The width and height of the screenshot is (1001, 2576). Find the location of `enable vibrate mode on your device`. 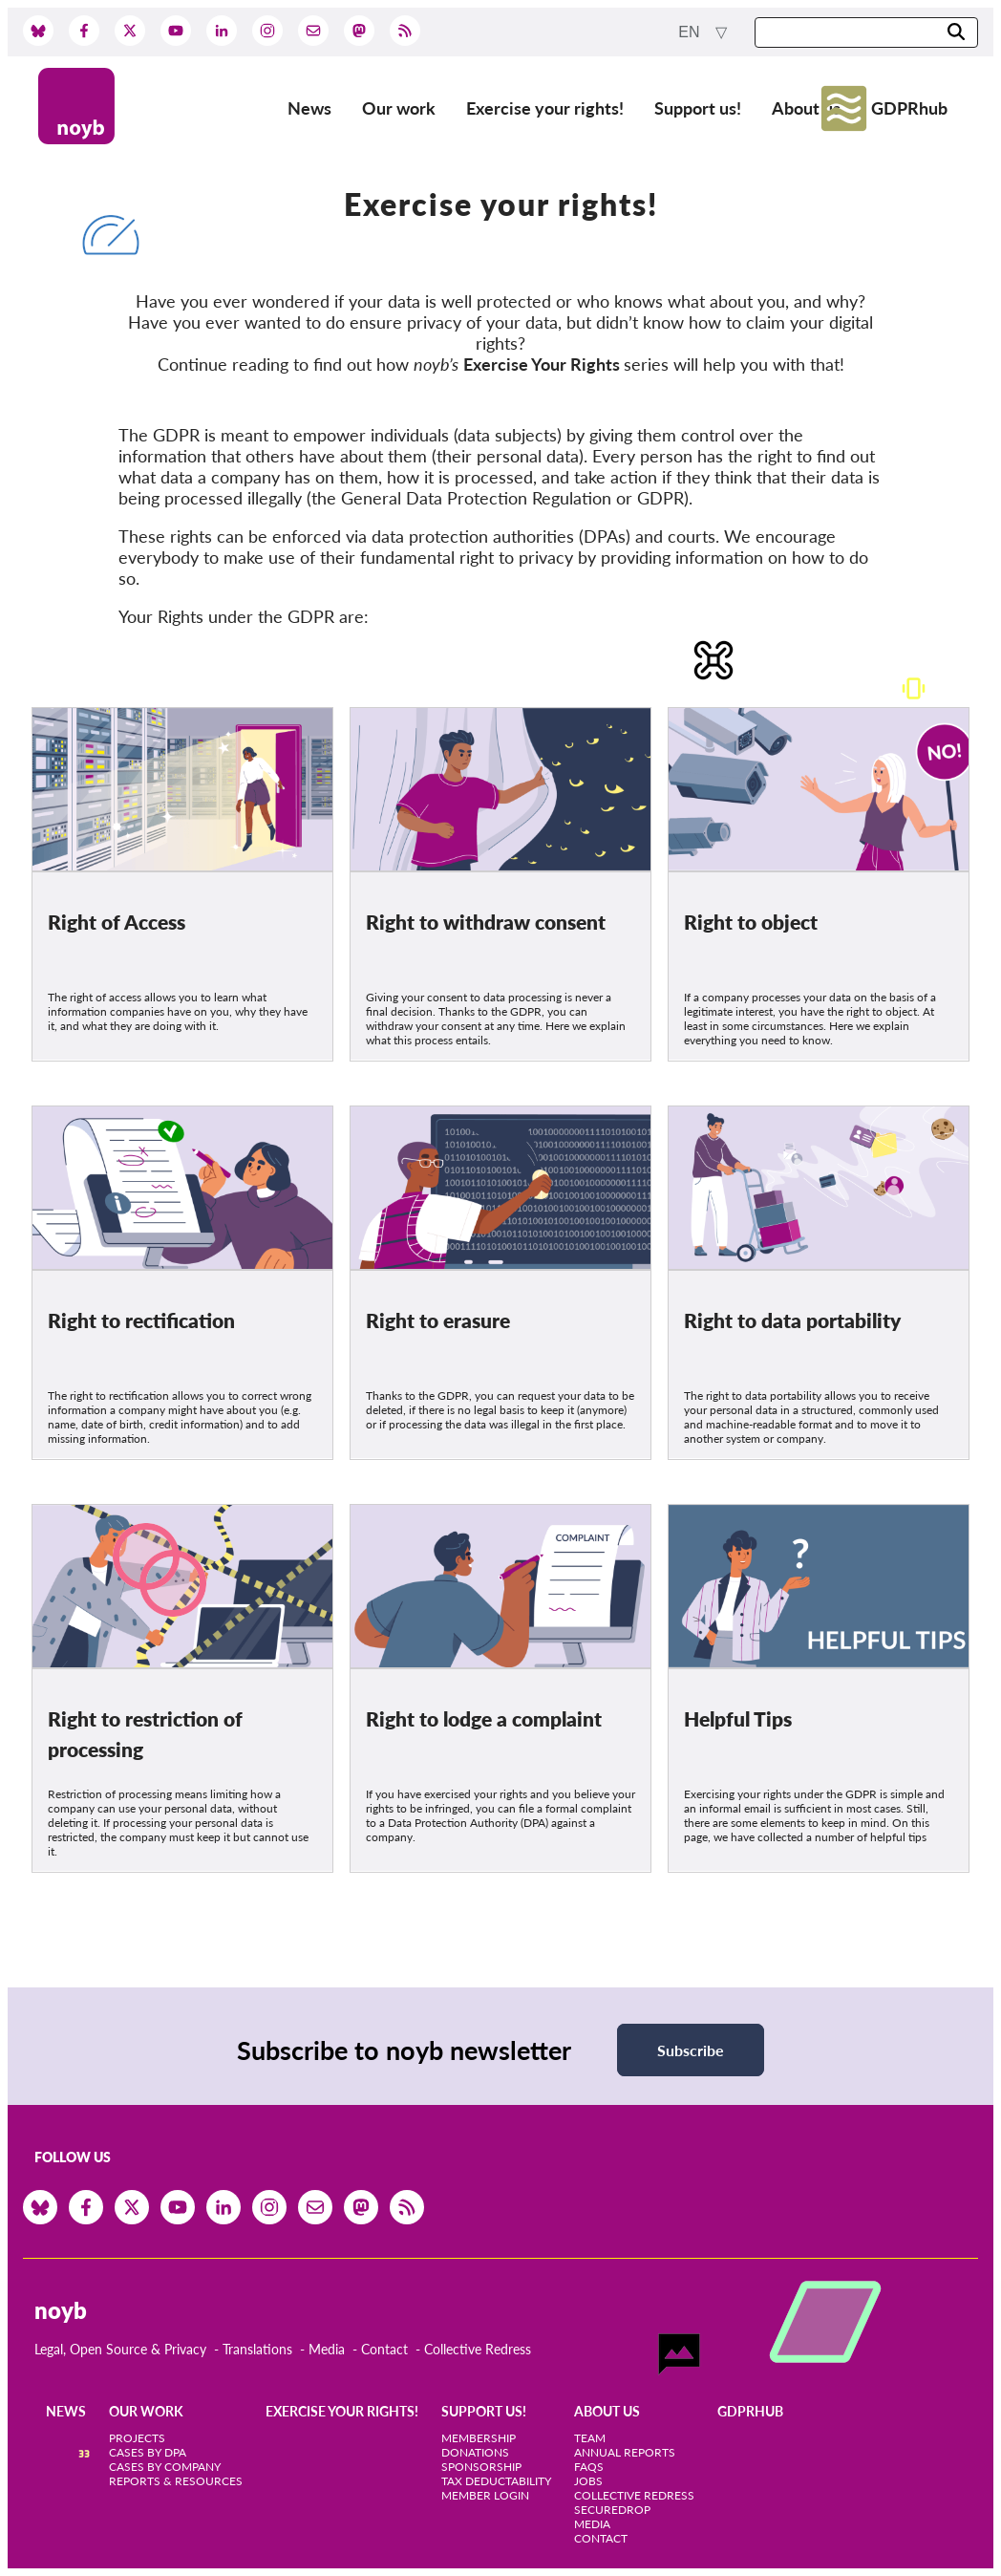

enable vibrate mode on your device is located at coordinates (913, 688).